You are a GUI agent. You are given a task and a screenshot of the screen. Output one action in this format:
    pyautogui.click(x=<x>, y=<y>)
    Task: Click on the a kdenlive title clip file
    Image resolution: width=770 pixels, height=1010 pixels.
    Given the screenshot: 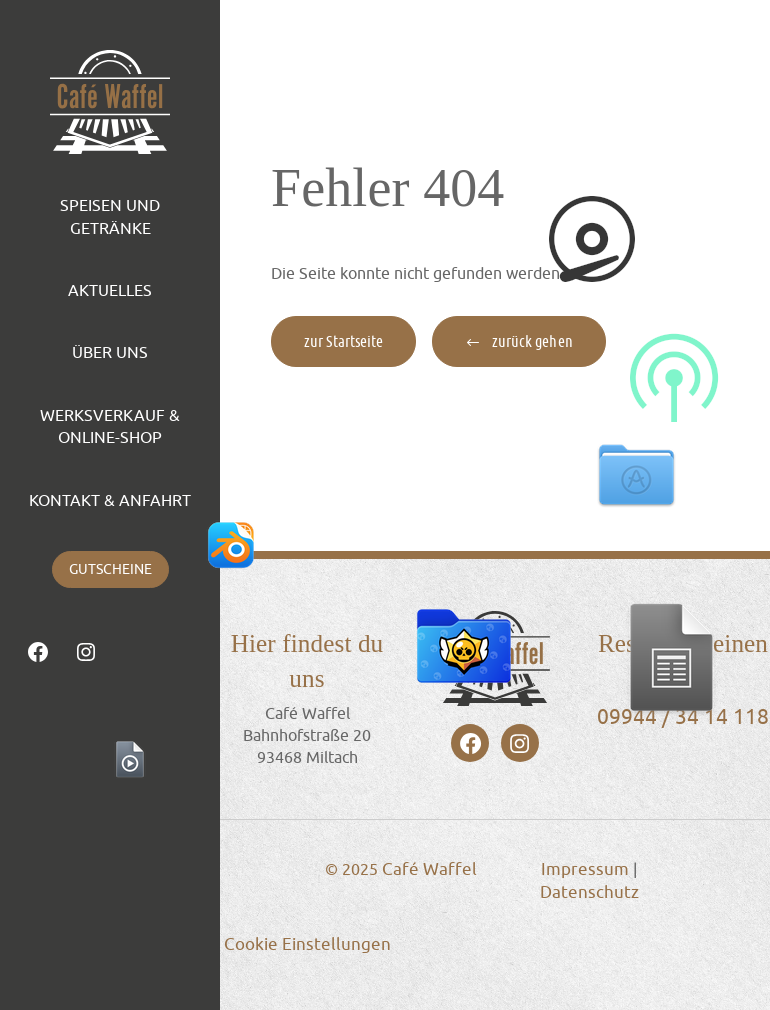 What is the action you would take?
    pyautogui.click(x=130, y=760)
    